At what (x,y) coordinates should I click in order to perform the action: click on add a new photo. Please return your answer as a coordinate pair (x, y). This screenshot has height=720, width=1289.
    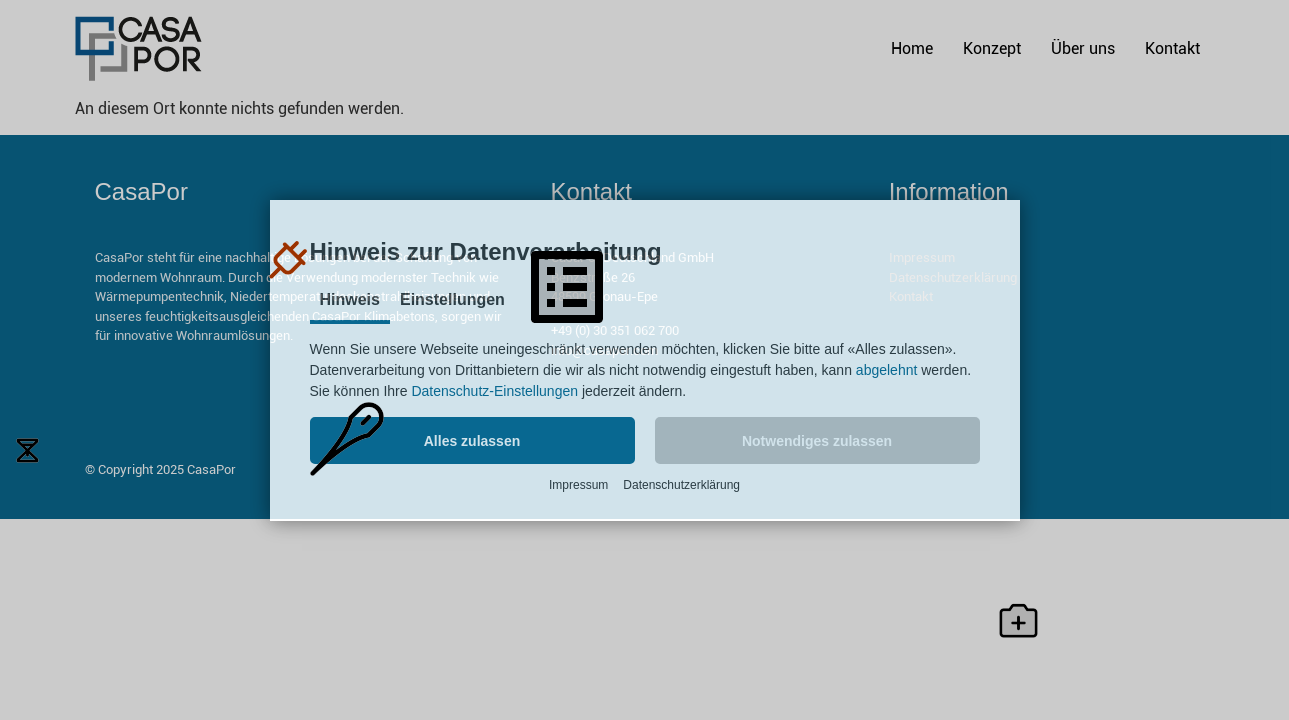
    Looking at the image, I should click on (1018, 621).